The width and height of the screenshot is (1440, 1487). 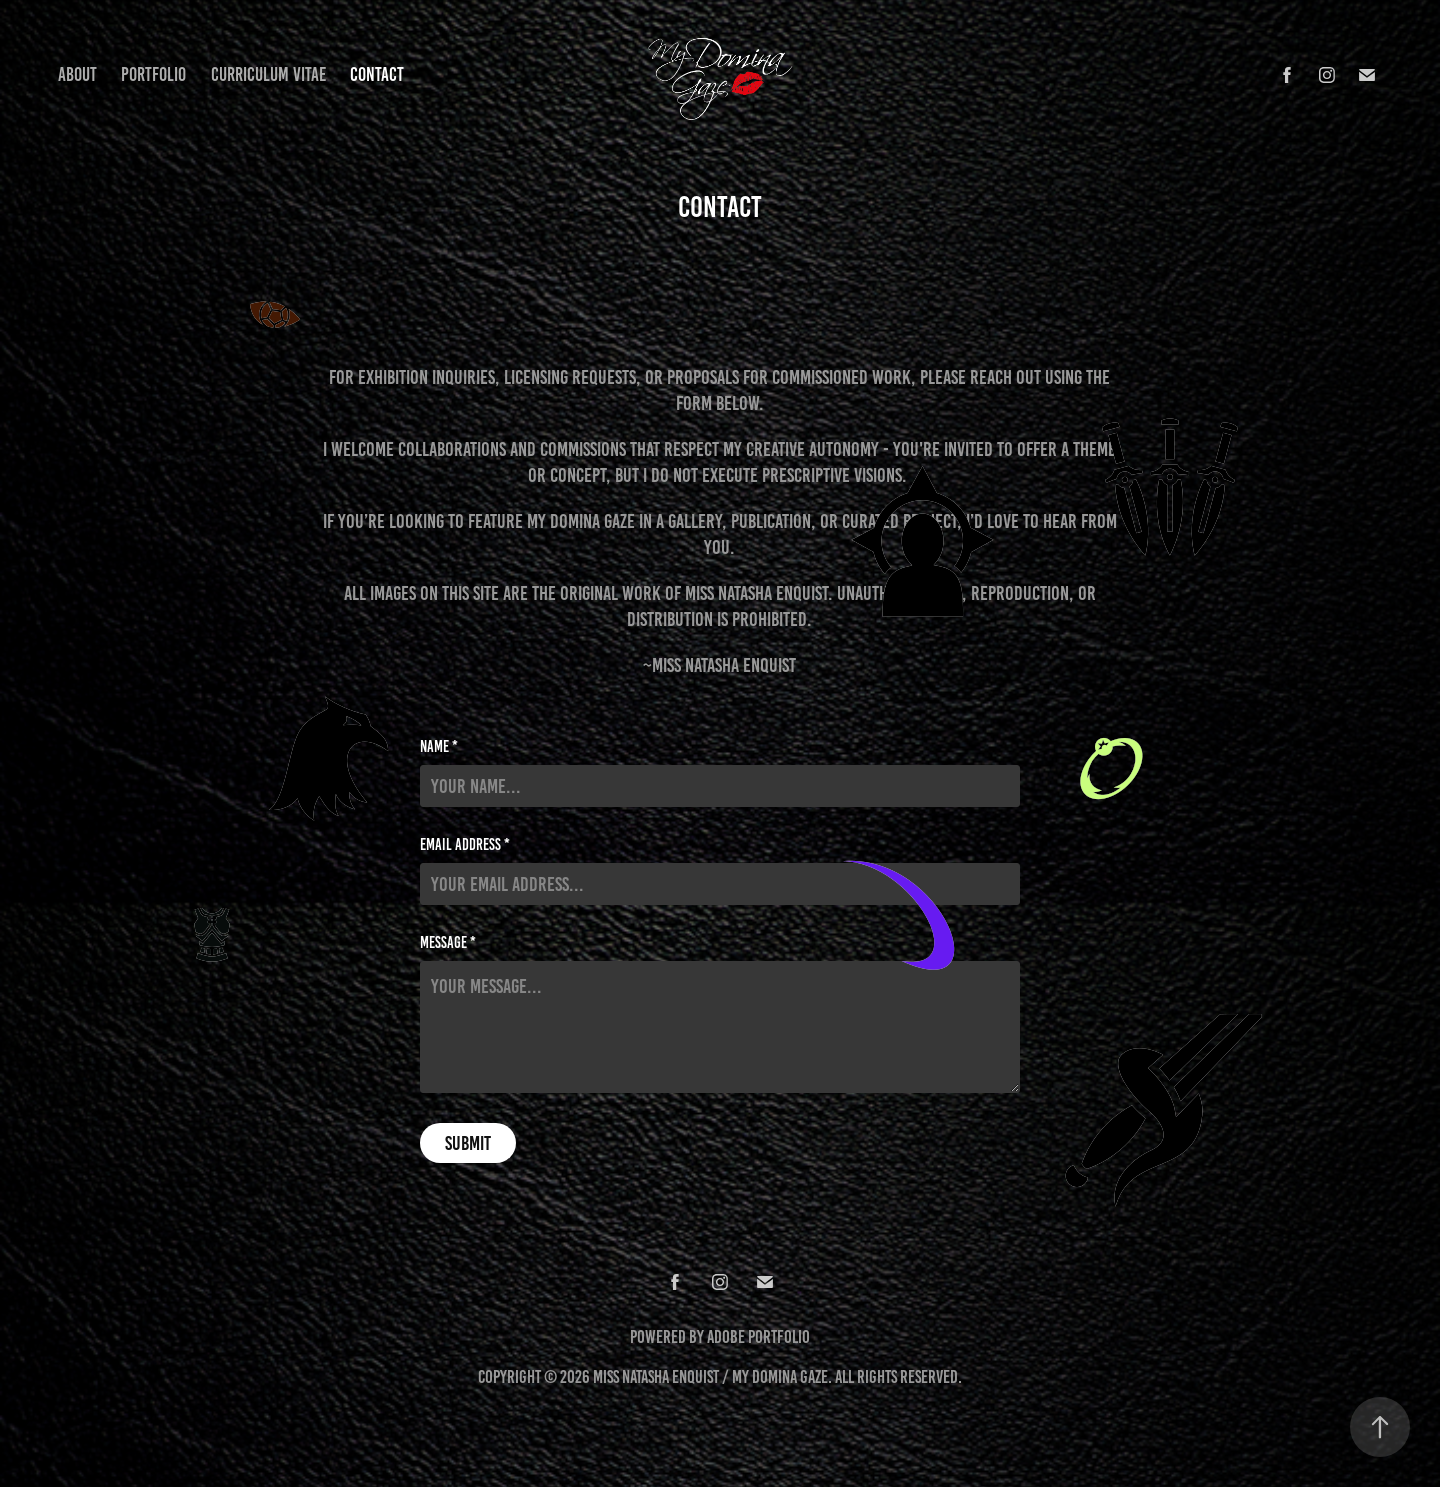 I want to click on select eagle as your team mascot or avatar, so click(x=328, y=758).